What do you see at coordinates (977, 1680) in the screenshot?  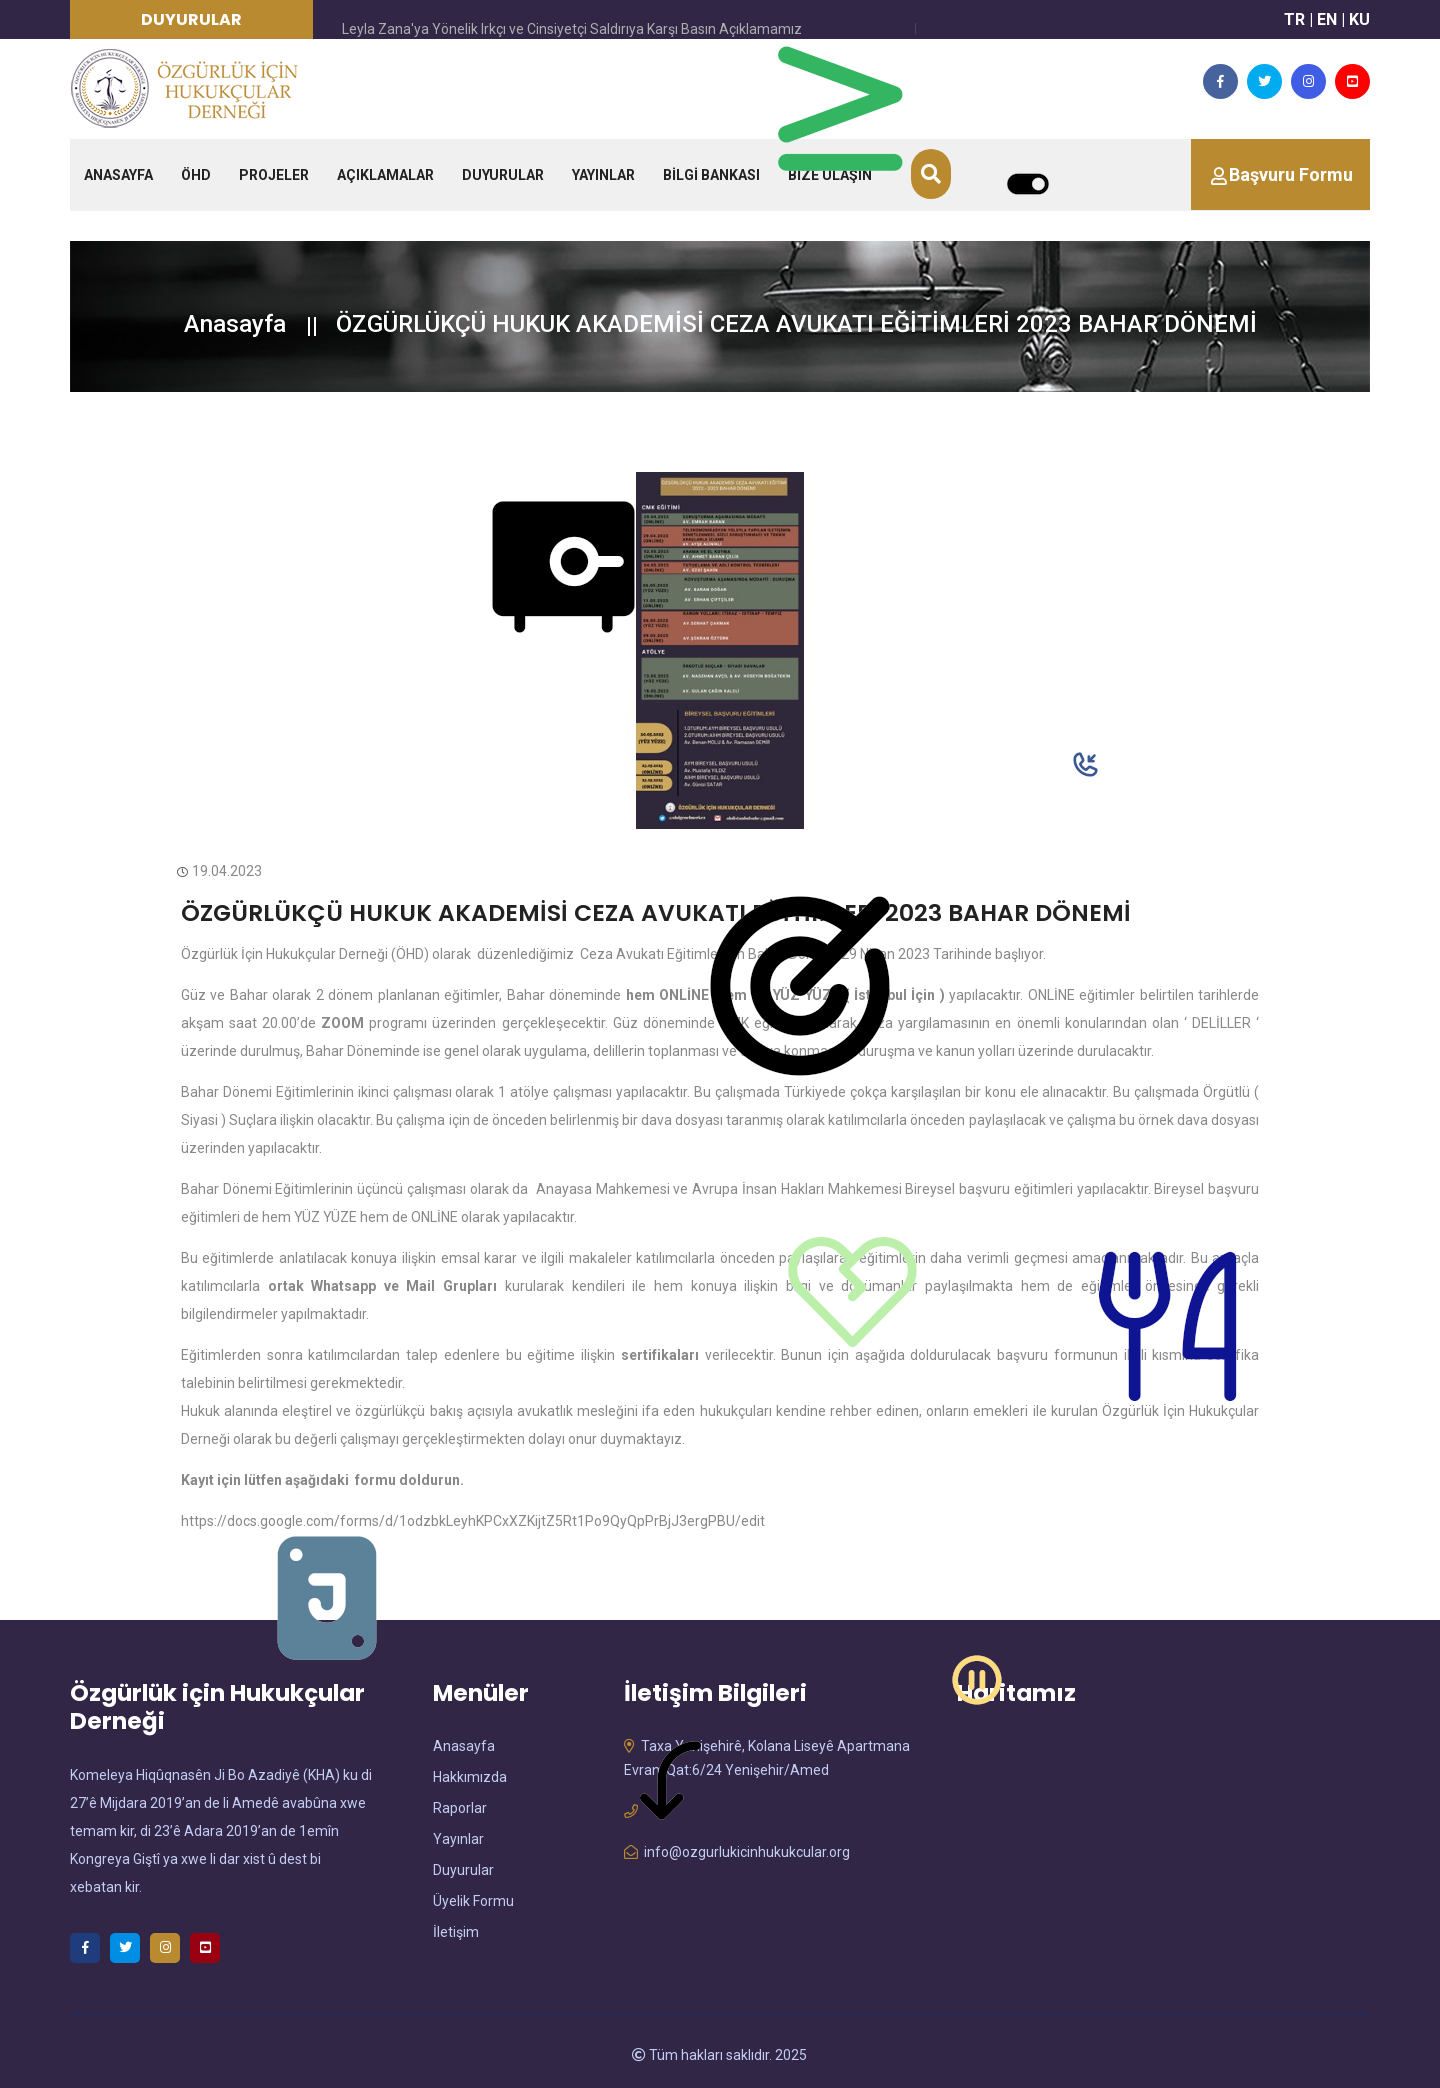 I see `pause media playback` at bounding box center [977, 1680].